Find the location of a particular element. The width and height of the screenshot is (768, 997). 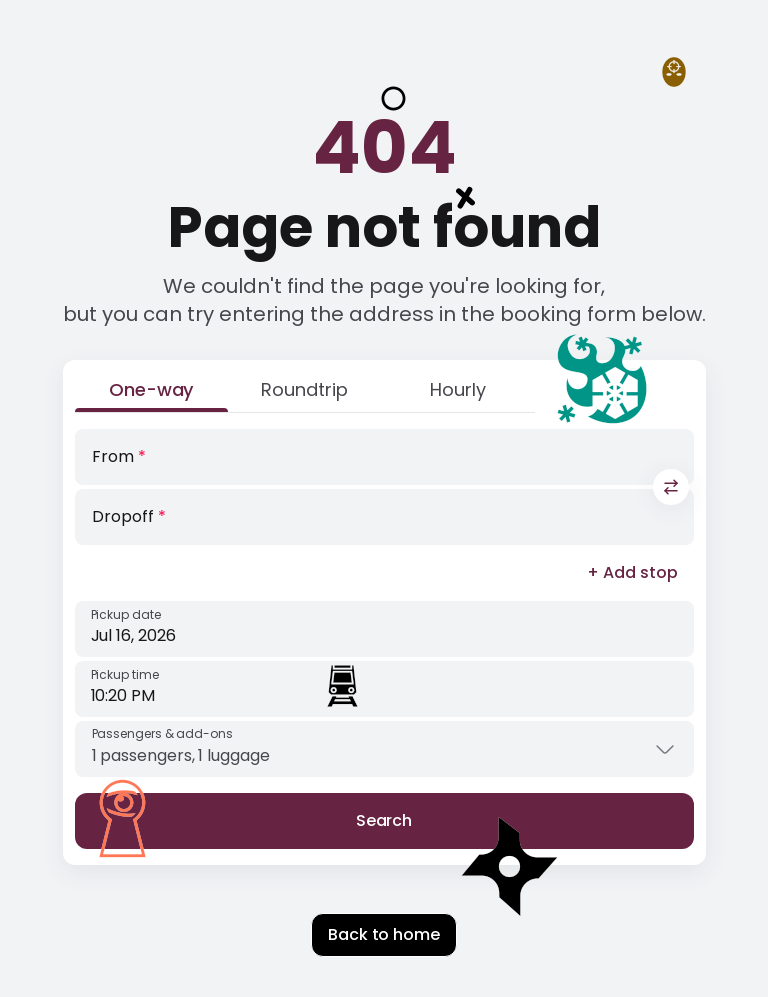

ninja or stealth game mode is located at coordinates (509, 866).